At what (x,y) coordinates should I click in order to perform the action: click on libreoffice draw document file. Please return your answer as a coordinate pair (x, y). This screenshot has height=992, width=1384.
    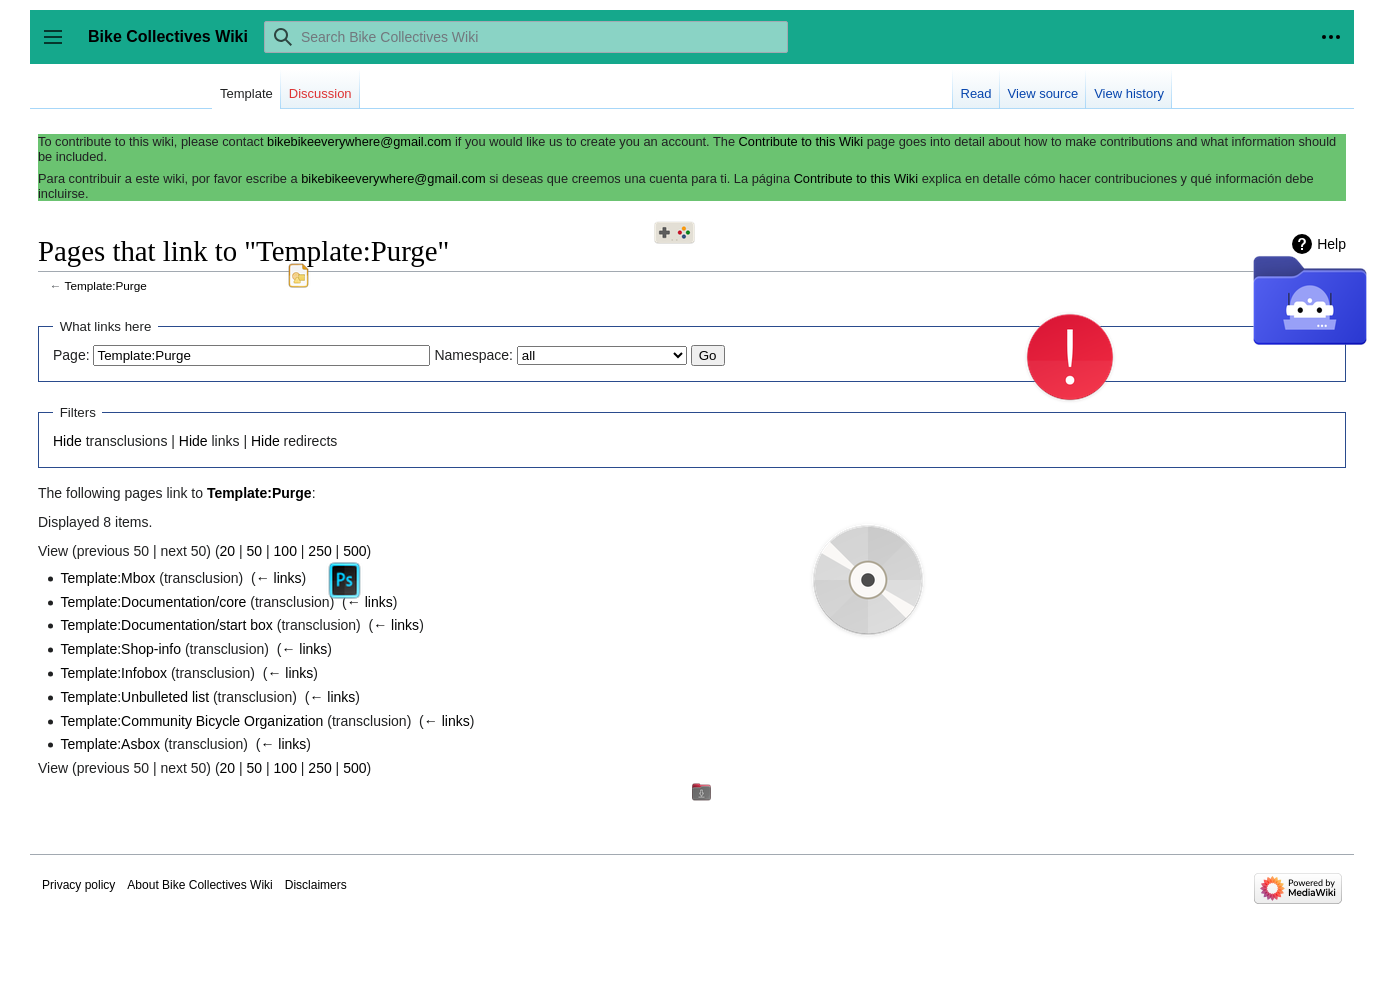
    Looking at the image, I should click on (298, 275).